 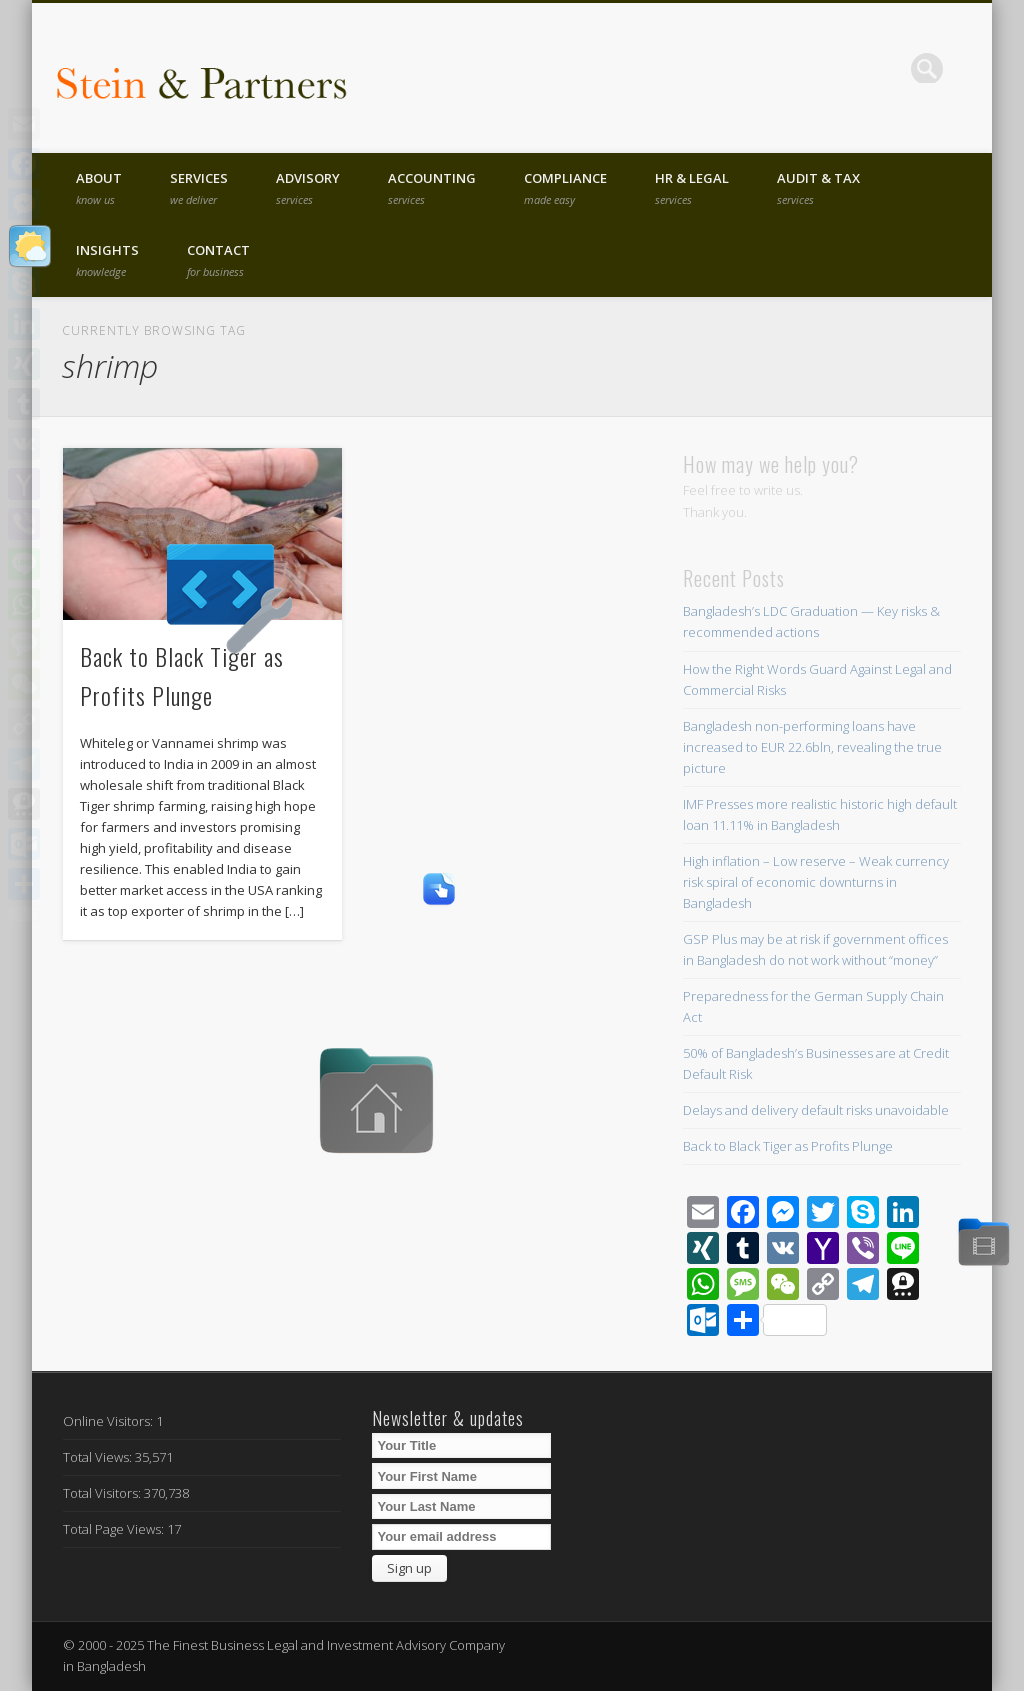 What do you see at coordinates (439, 889) in the screenshot?
I see `open libinput gestures configuration app` at bounding box center [439, 889].